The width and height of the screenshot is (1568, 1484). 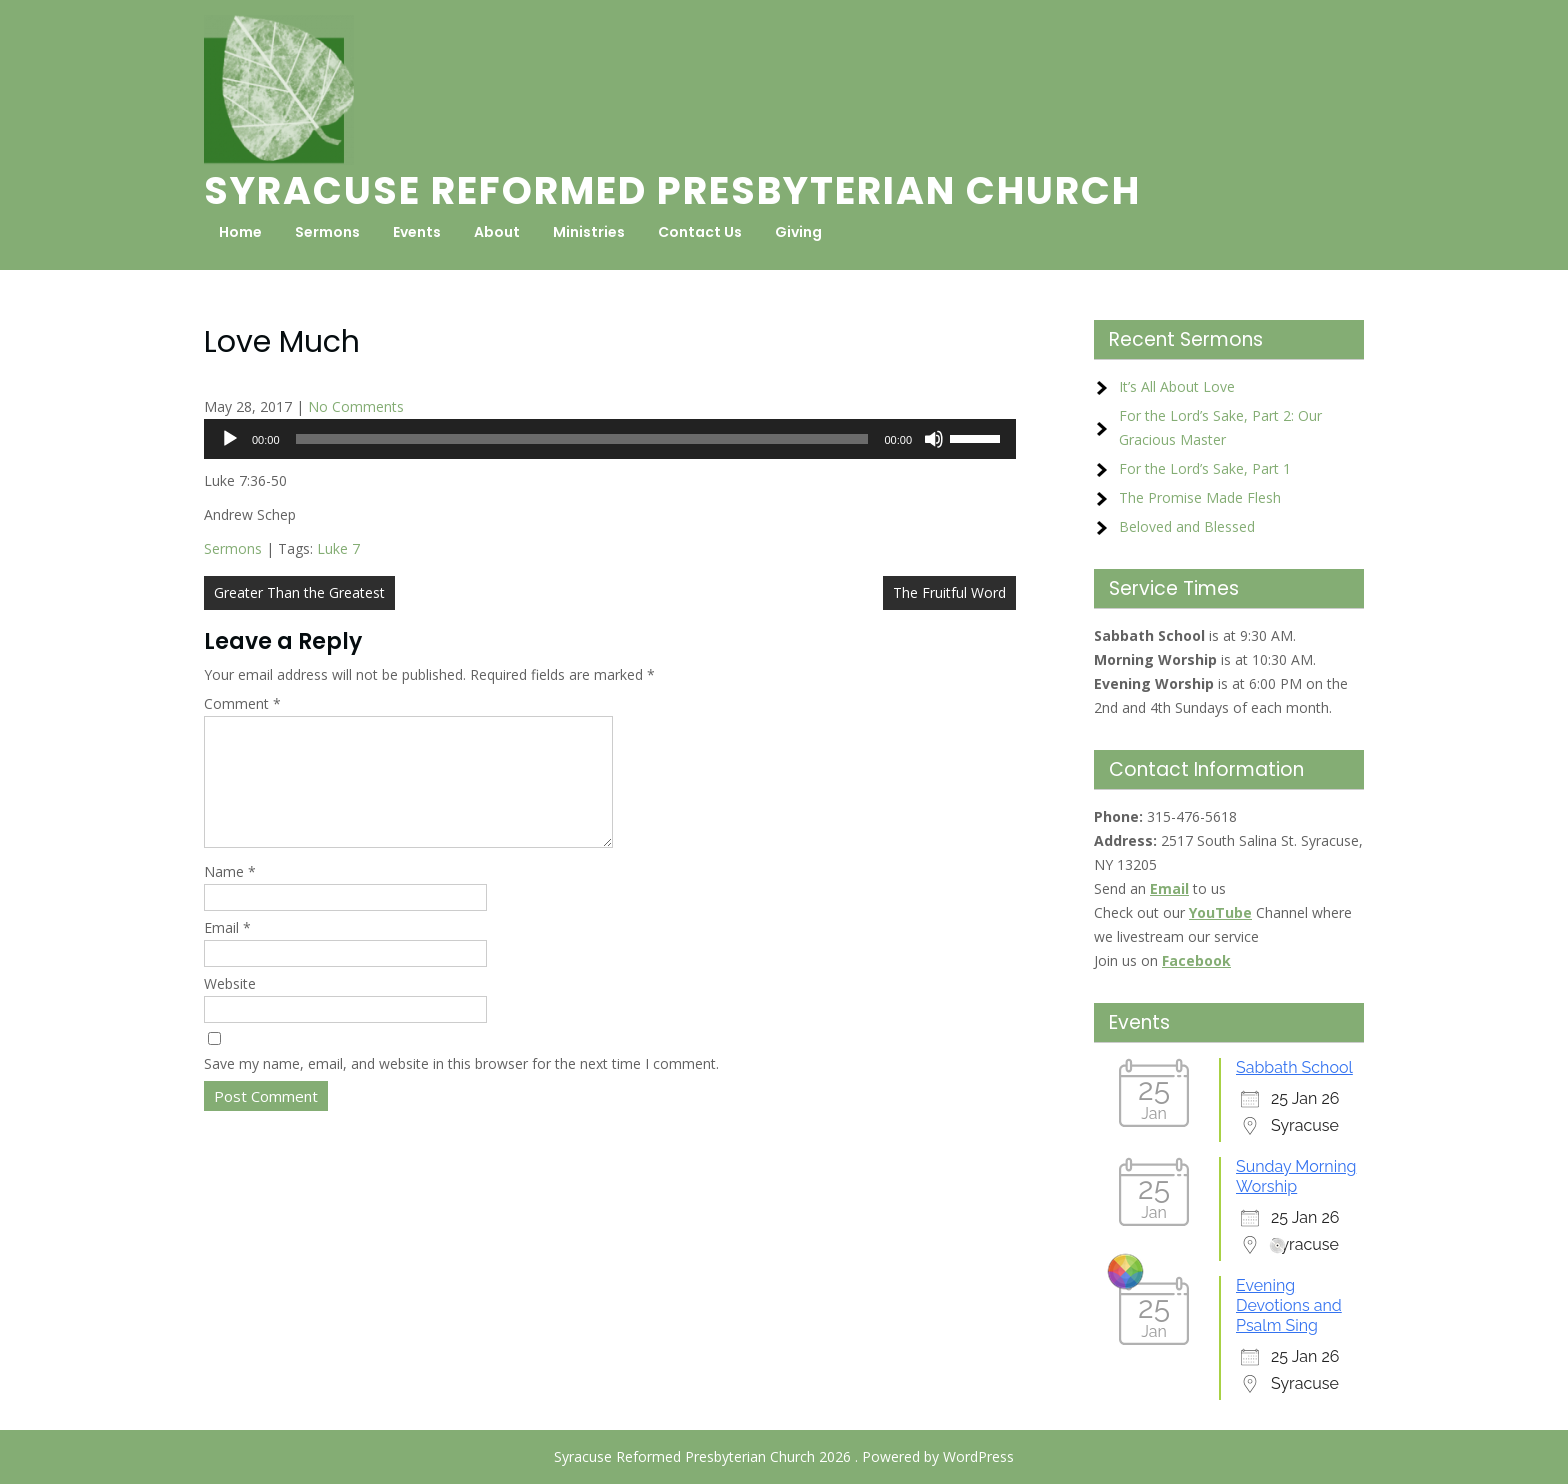 What do you see at coordinates (1125, 1271) in the screenshot?
I see `open color picker tool` at bounding box center [1125, 1271].